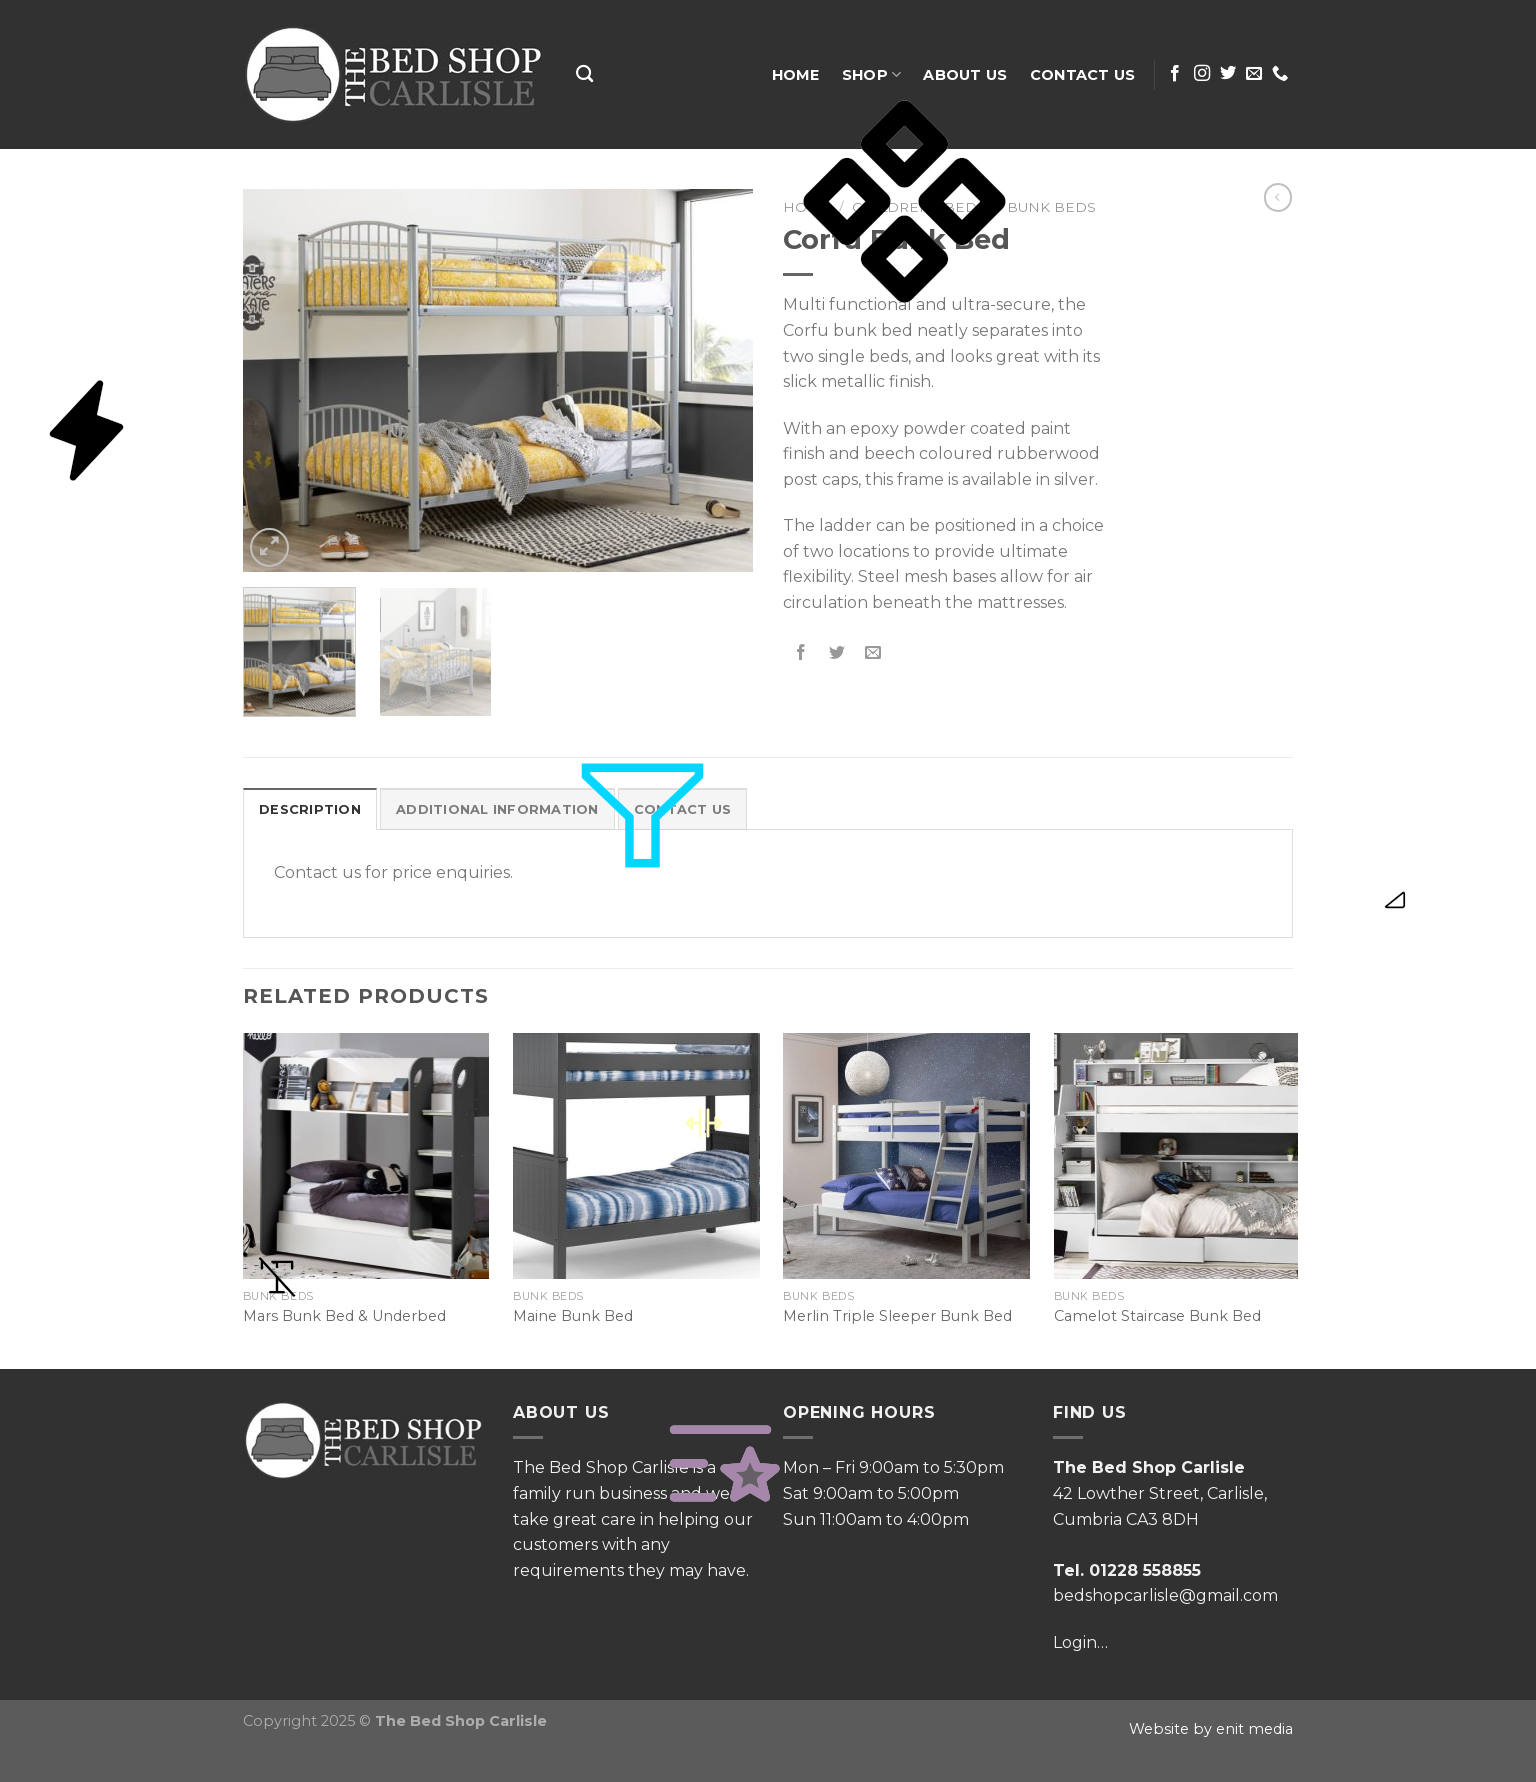 This screenshot has height=1782, width=1536. What do you see at coordinates (277, 1277) in the screenshot?
I see `disable text formatting` at bounding box center [277, 1277].